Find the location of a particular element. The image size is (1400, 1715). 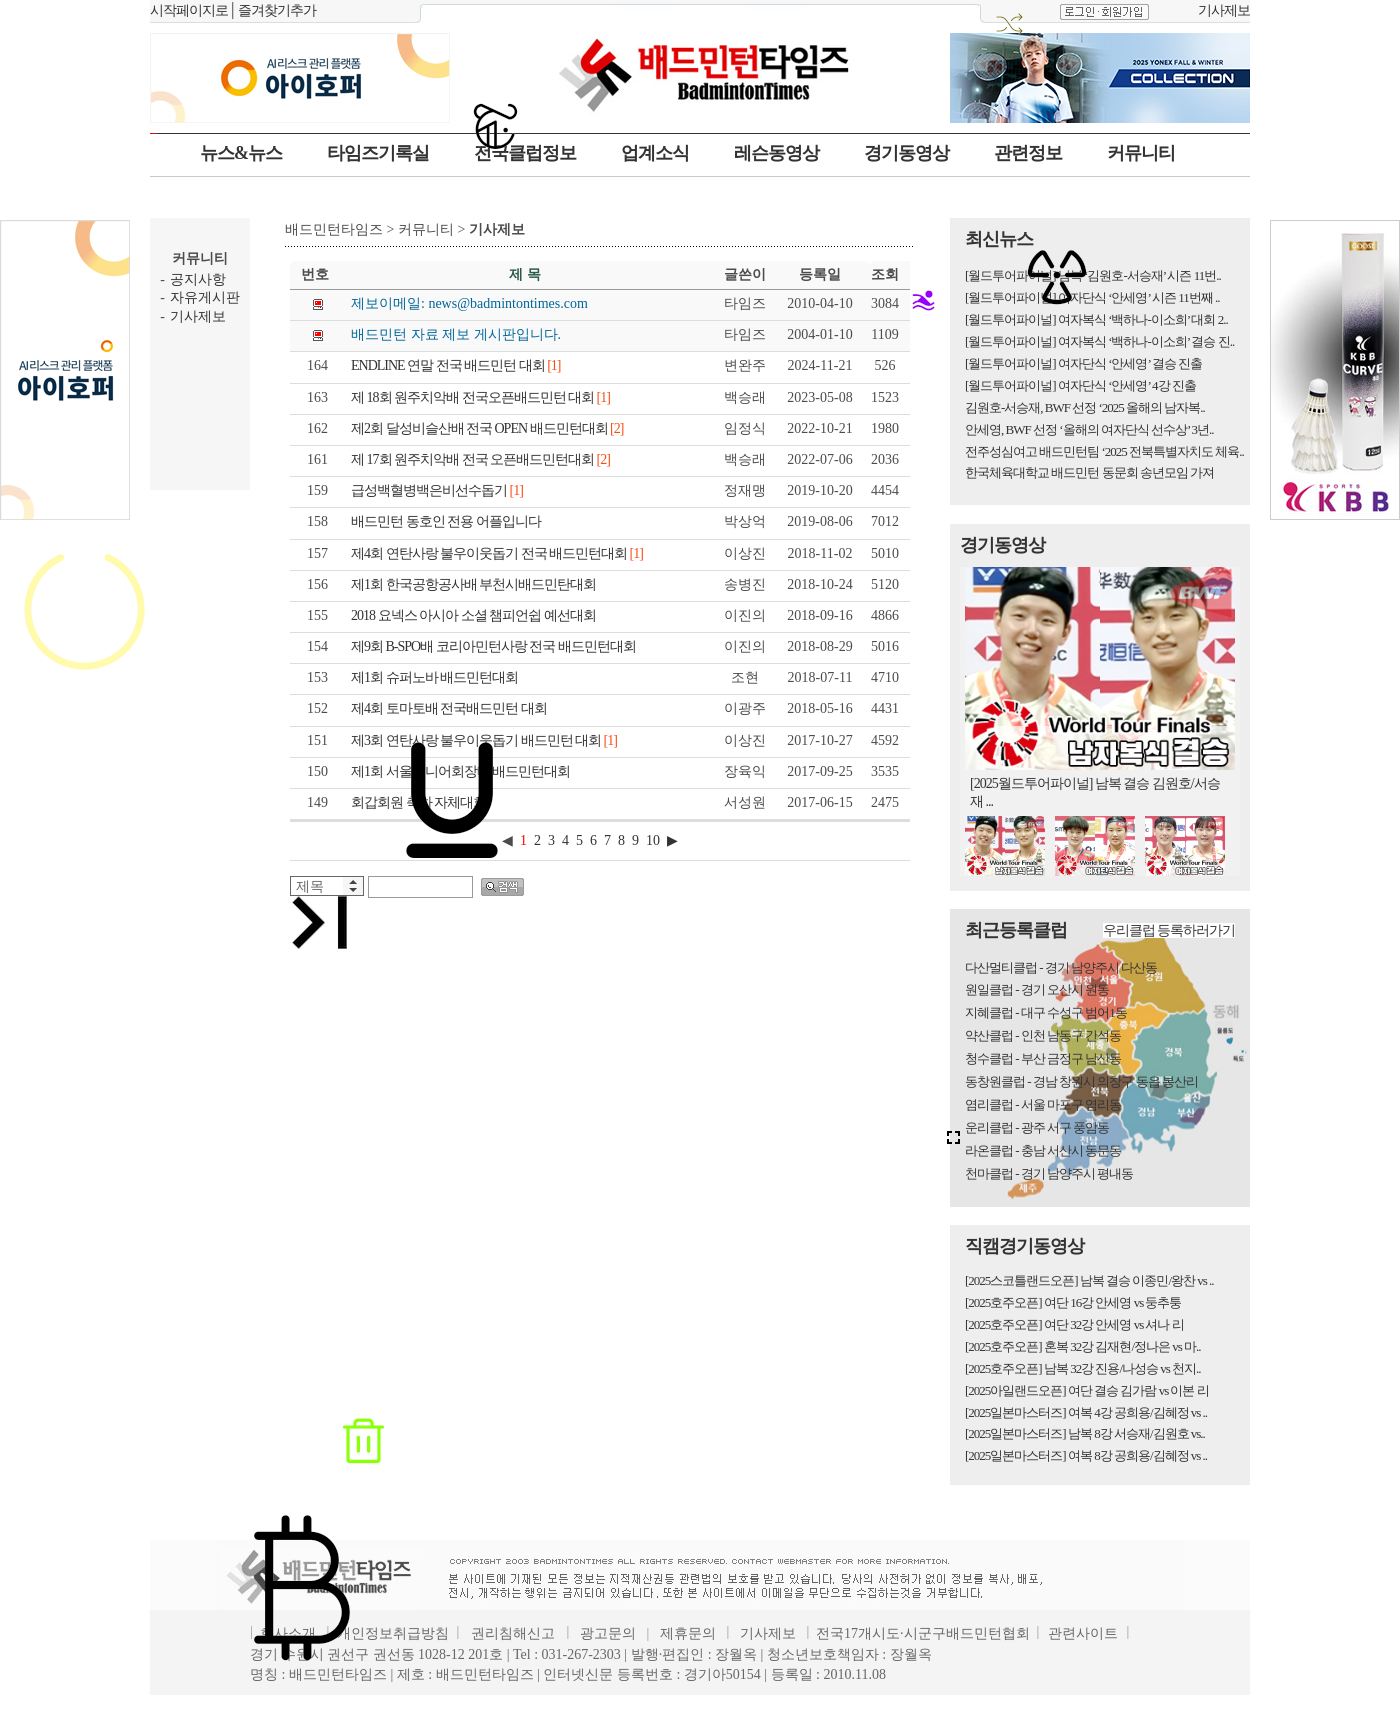

view bitcoin balance or wallet is located at coordinates (296, 1590).